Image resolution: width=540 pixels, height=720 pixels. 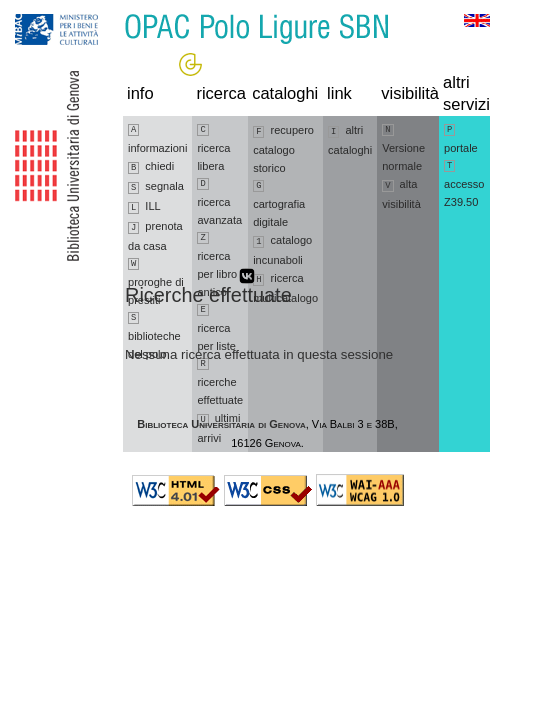 I want to click on open VK social network app, so click(x=247, y=276).